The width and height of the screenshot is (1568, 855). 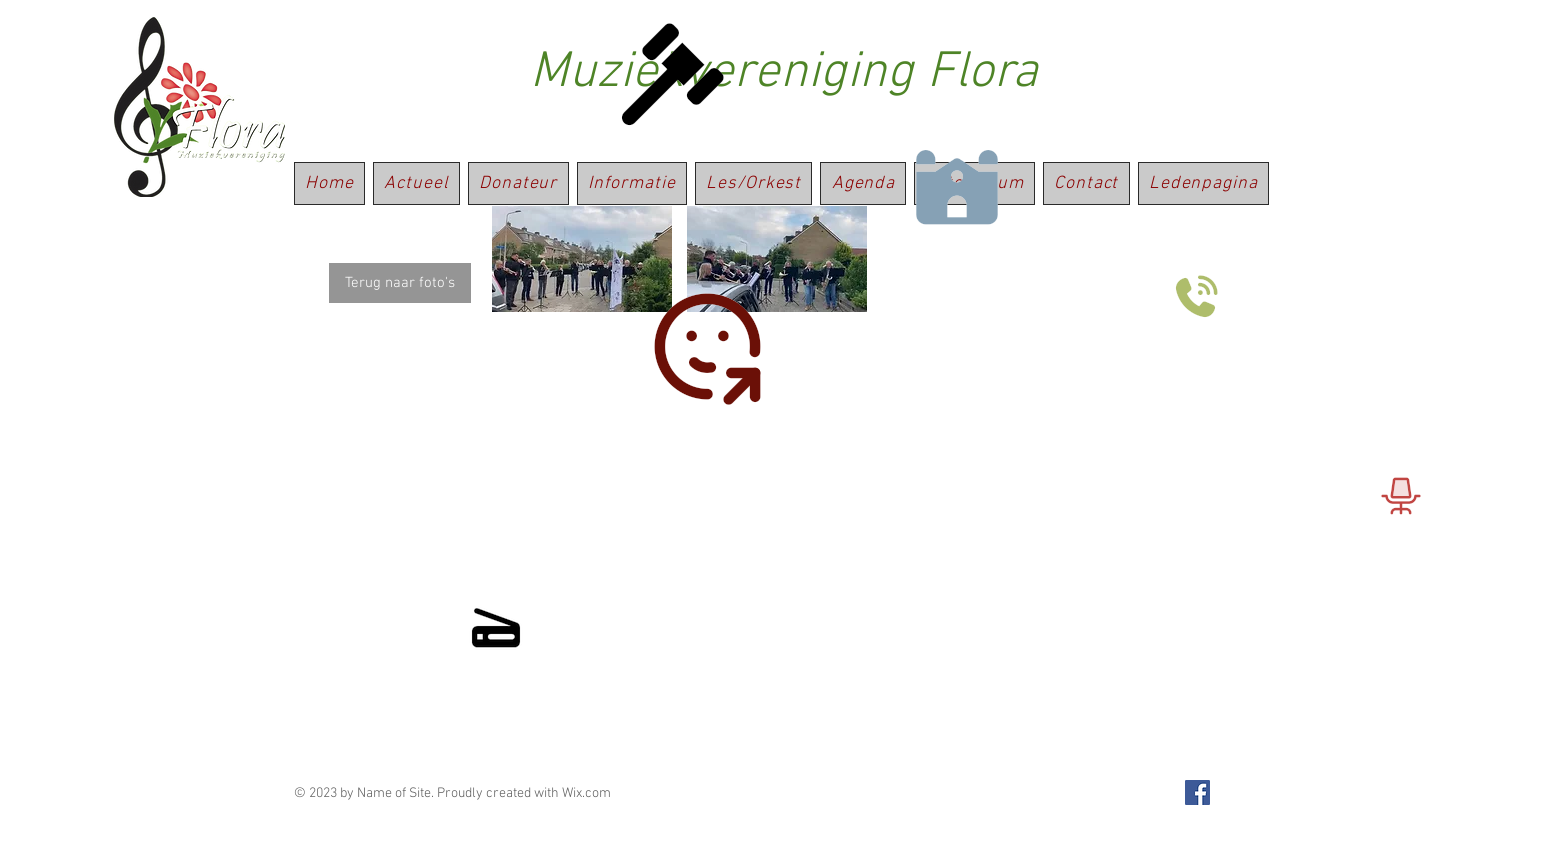 I want to click on scan a document, so click(x=496, y=626).